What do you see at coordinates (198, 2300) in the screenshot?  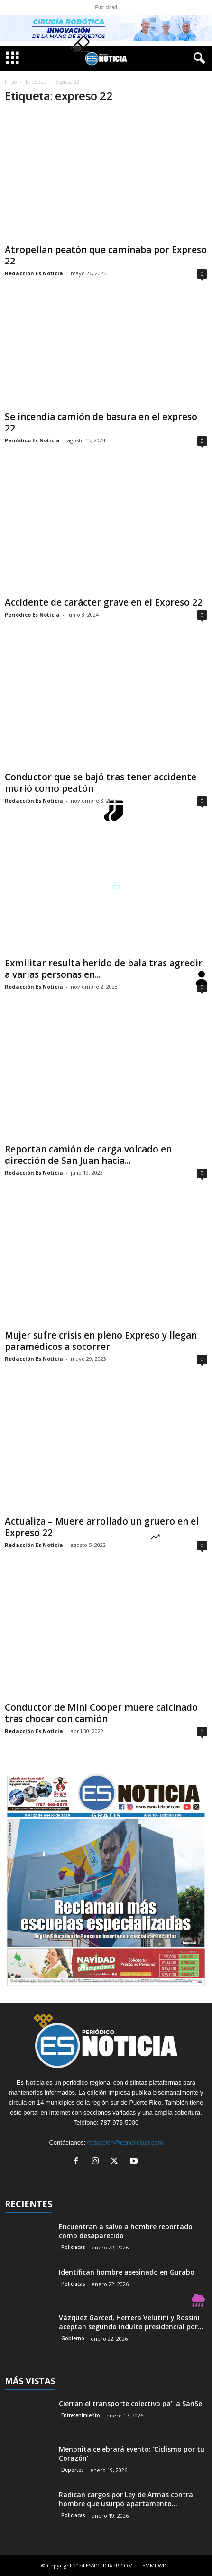 I see `indicates heavy rain or stormy weather conditions` at bounding box center [198, 2300].